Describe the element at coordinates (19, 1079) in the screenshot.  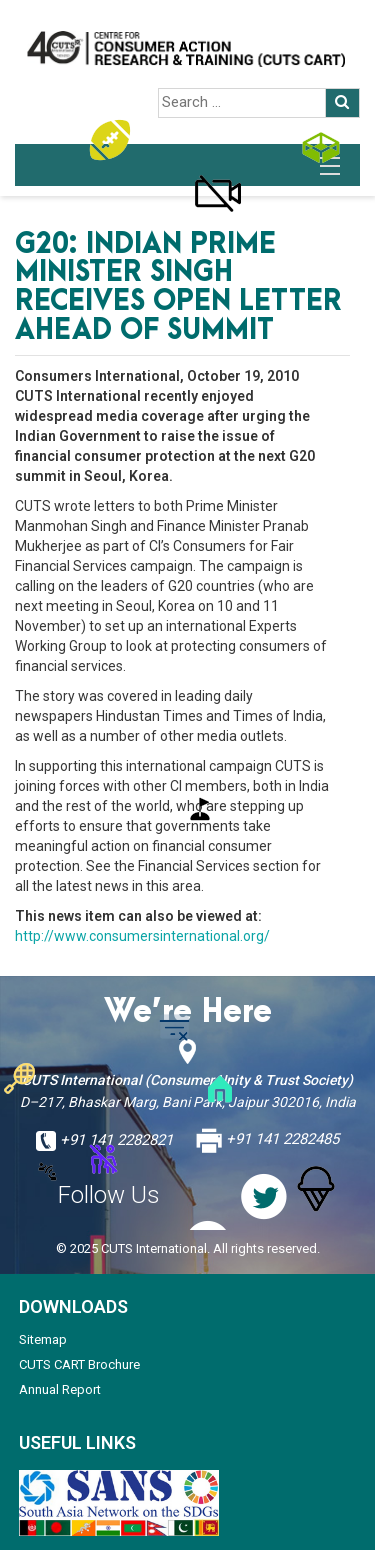
I see `access tennis or racquet sports features` at that location.